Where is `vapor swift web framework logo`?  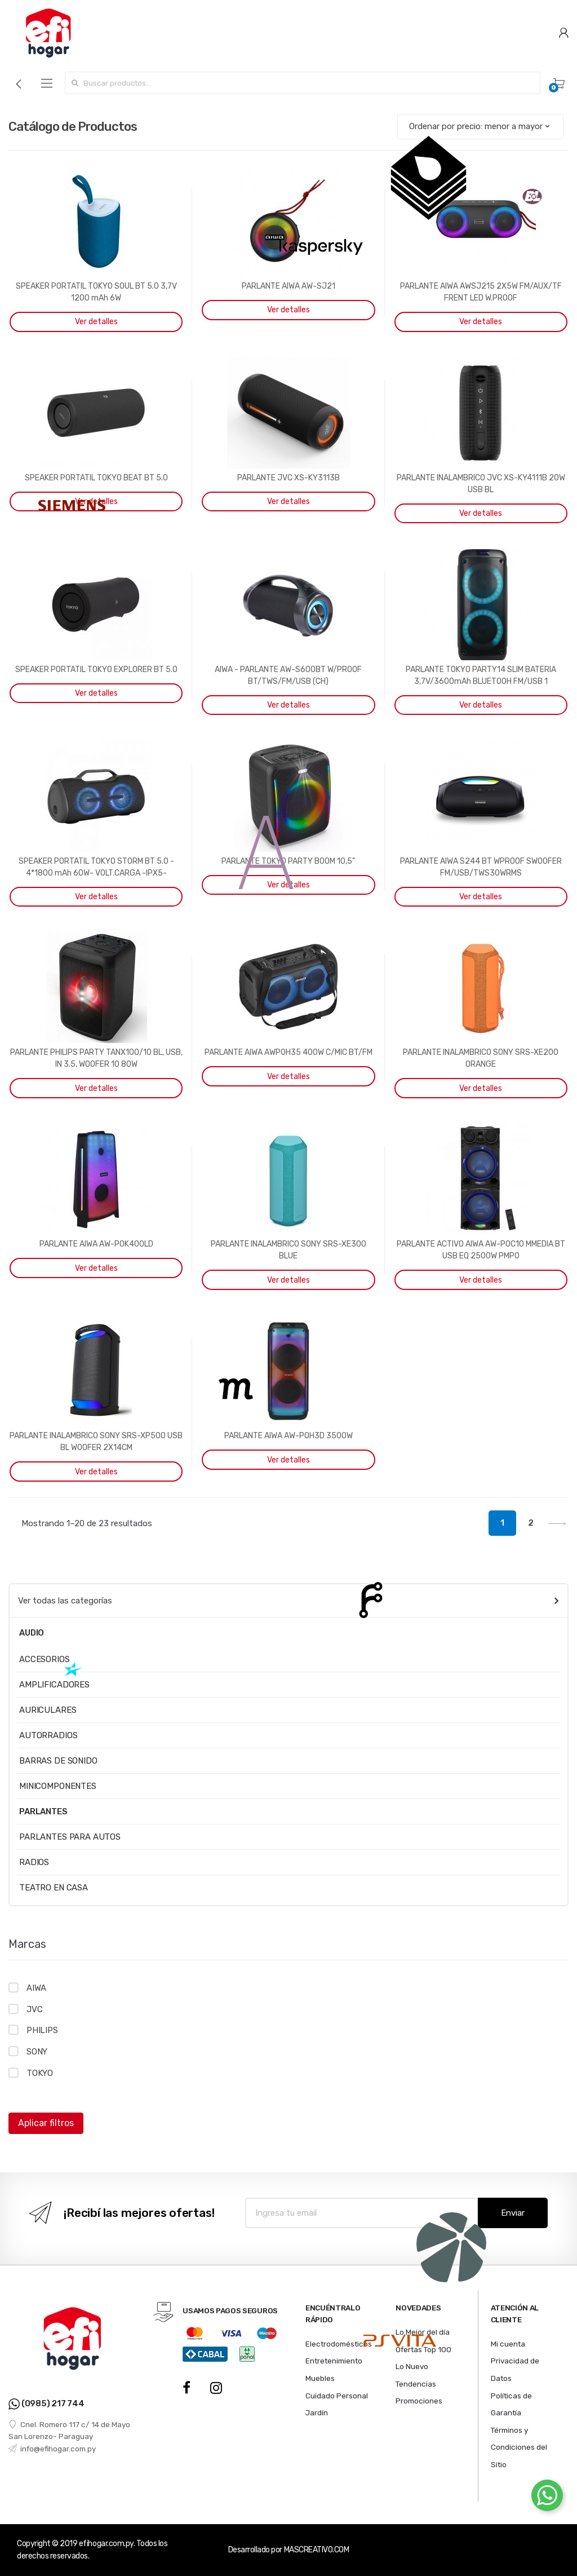
vapor swift web framework logo is located at coordinates (428, 178).